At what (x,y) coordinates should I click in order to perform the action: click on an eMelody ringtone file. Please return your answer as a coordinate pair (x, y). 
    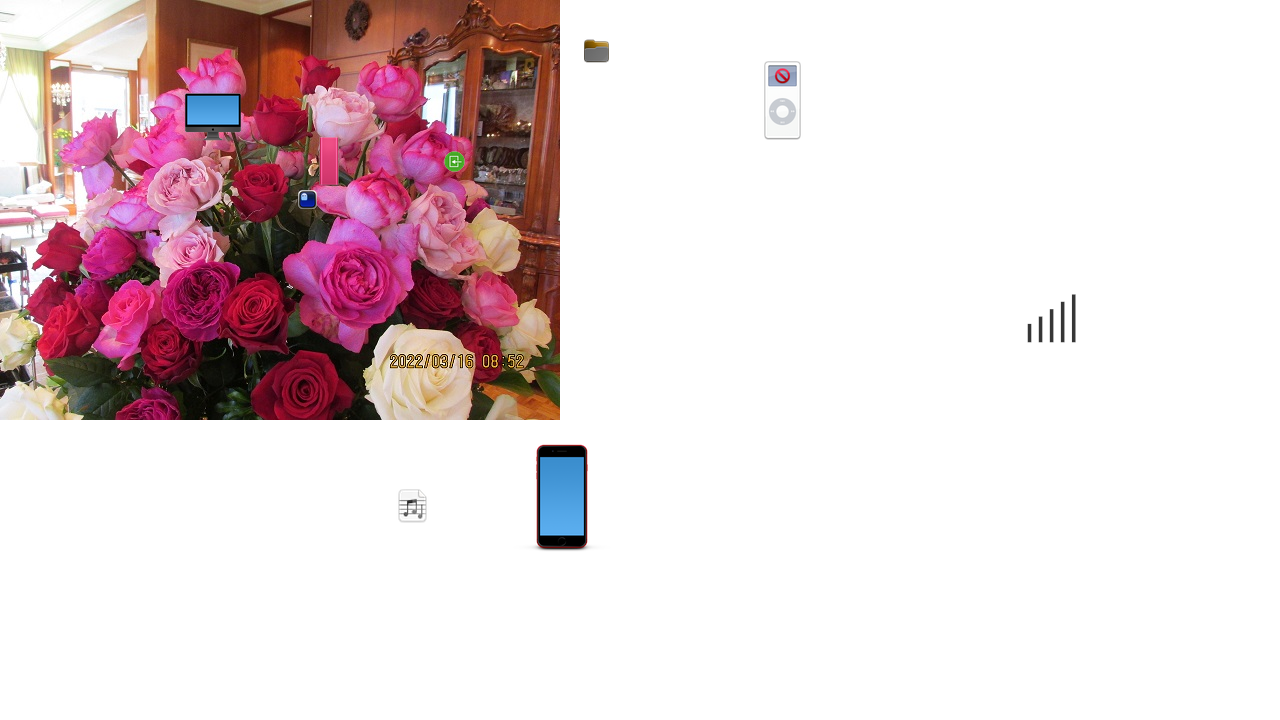
    Looking at the image, I should click on (412, 505).